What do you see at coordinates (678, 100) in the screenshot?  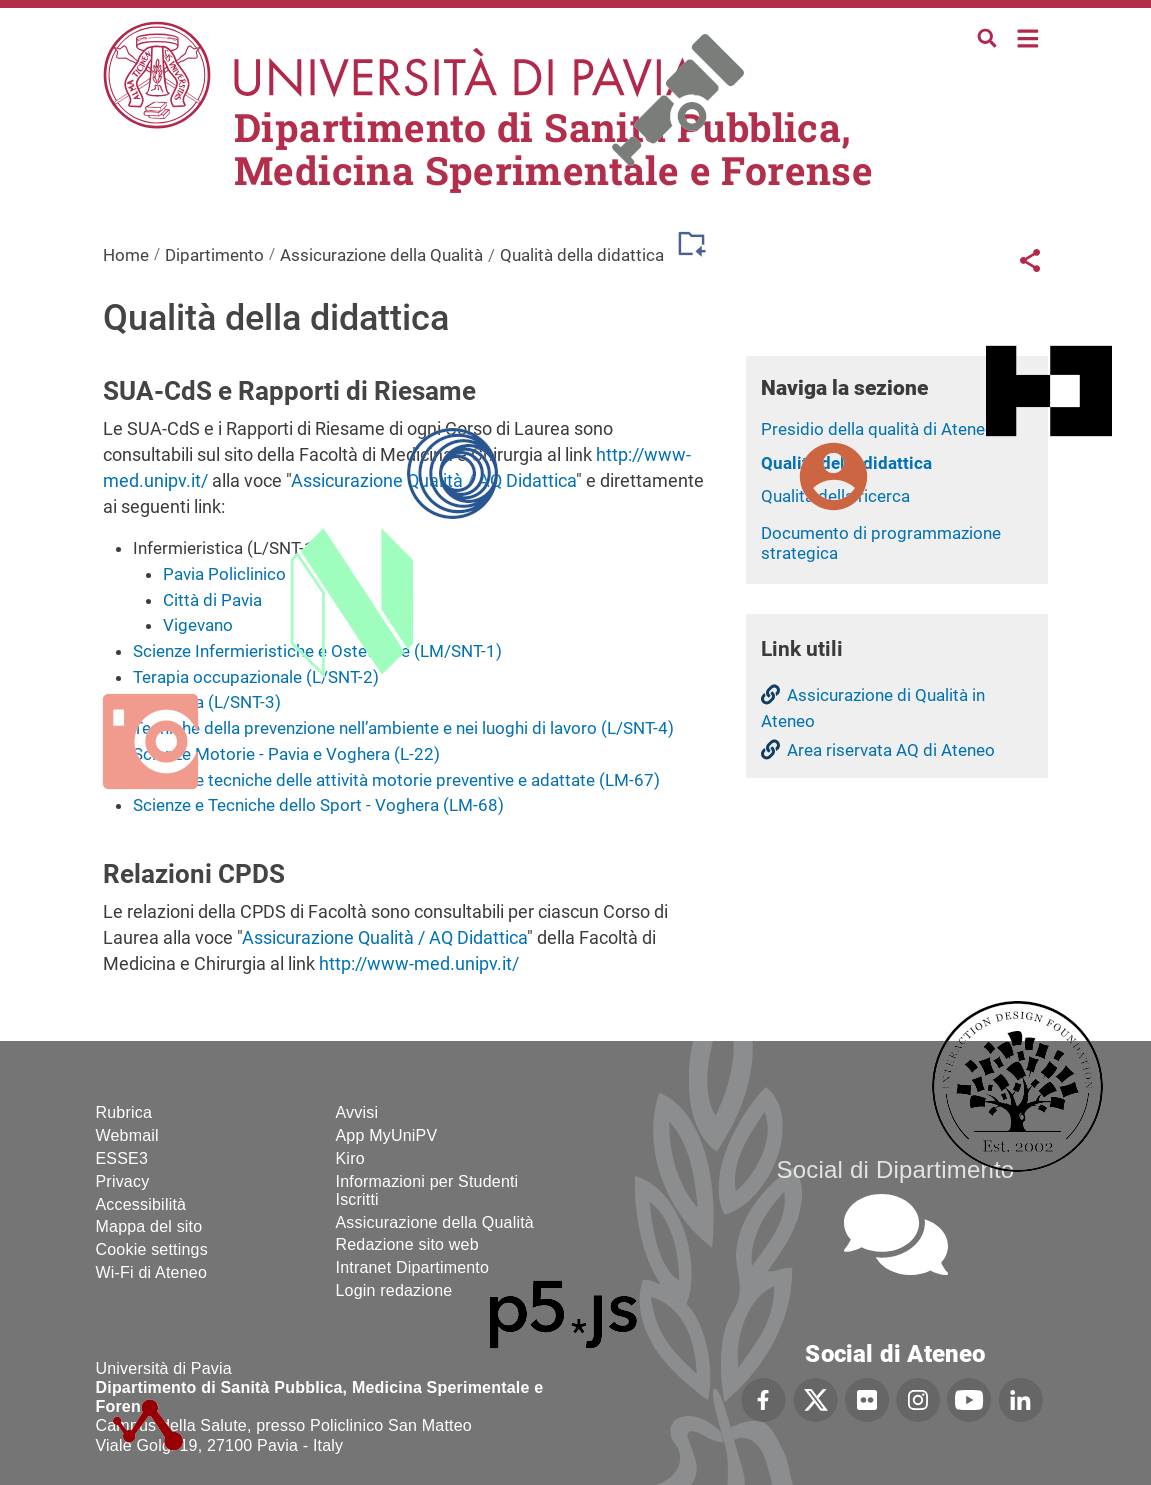 I see `opentelemetry logo` at bounding box center [678, 100].